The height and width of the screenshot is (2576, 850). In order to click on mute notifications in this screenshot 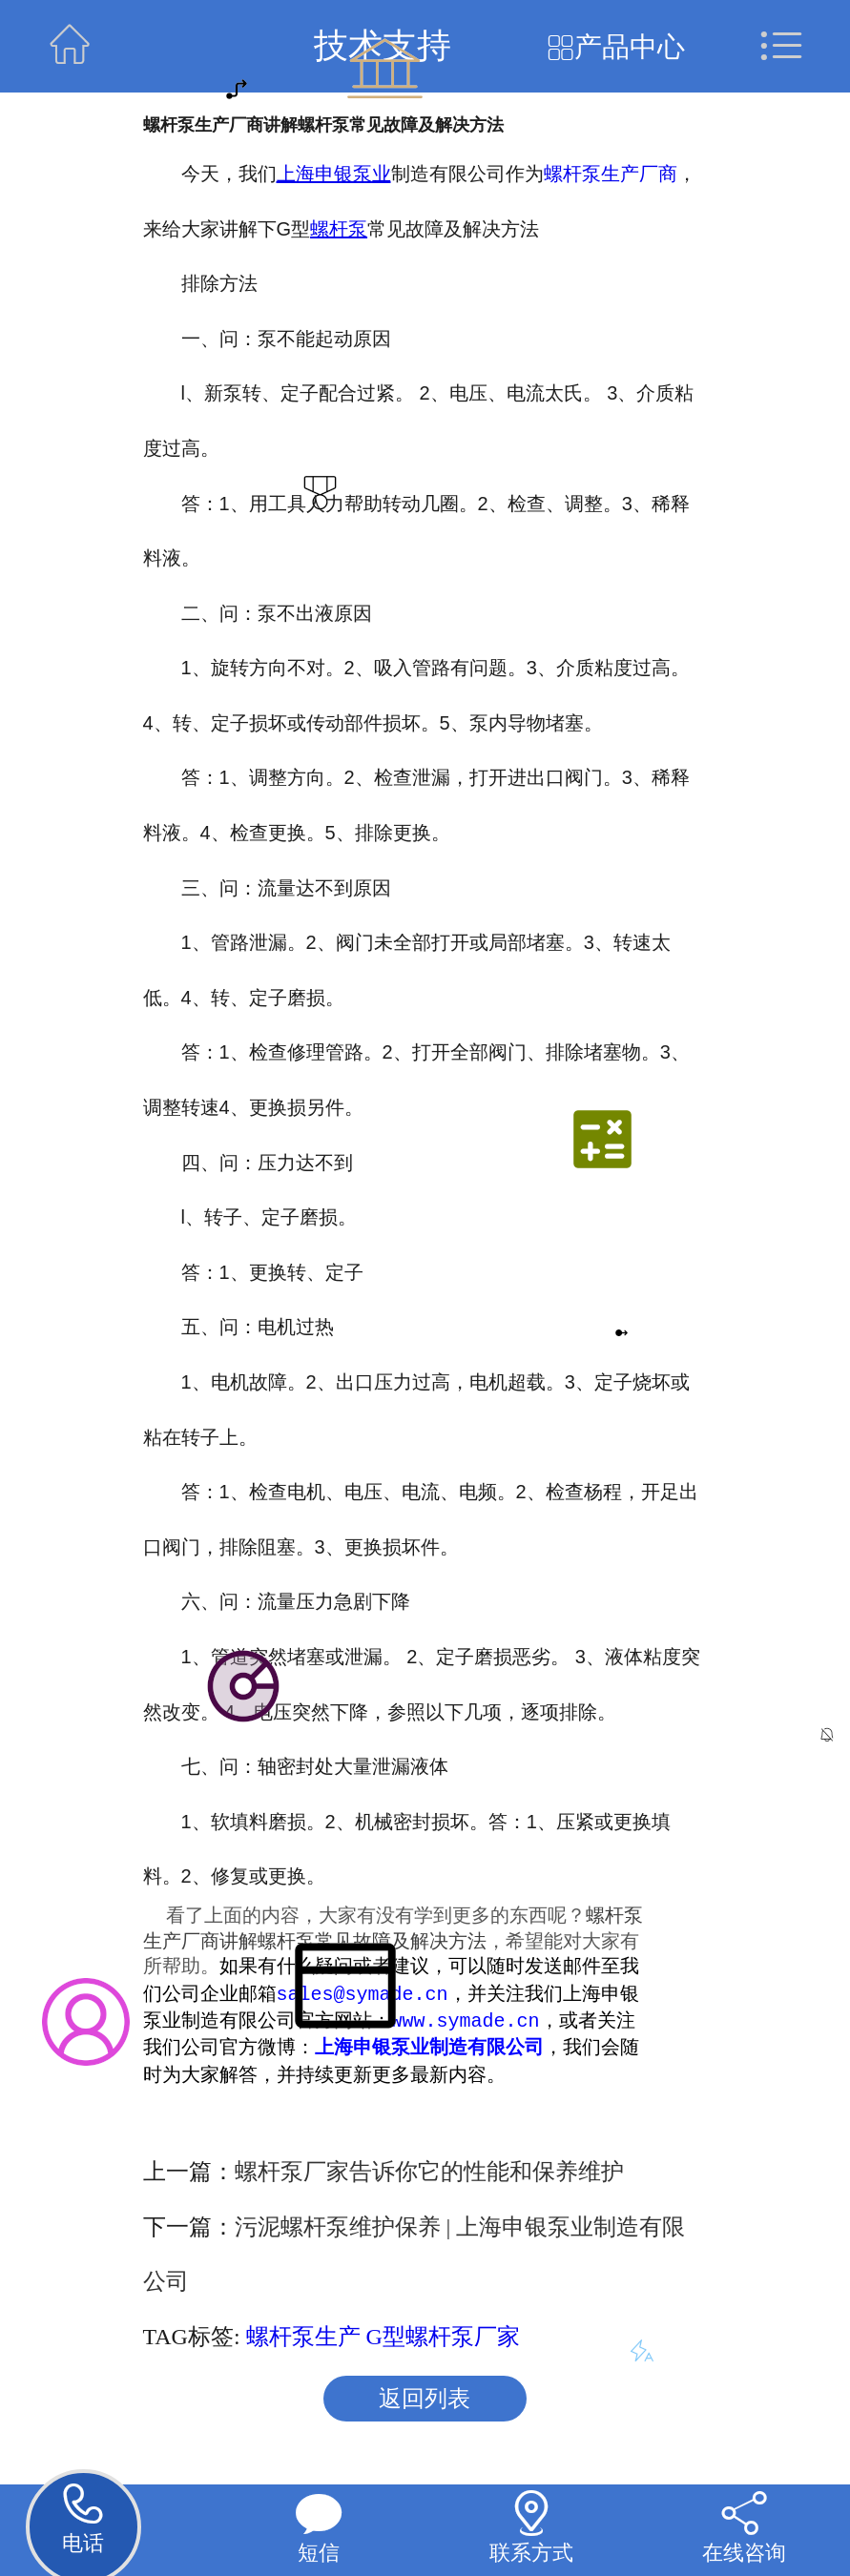, I will do `click(827, 1735)`.